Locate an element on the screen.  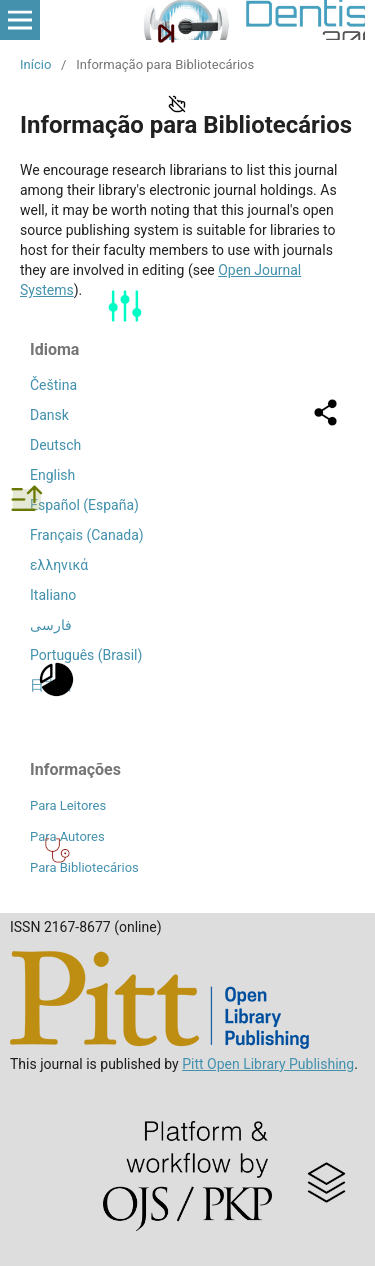
access health or medical features is located at coordinates (55, 849).